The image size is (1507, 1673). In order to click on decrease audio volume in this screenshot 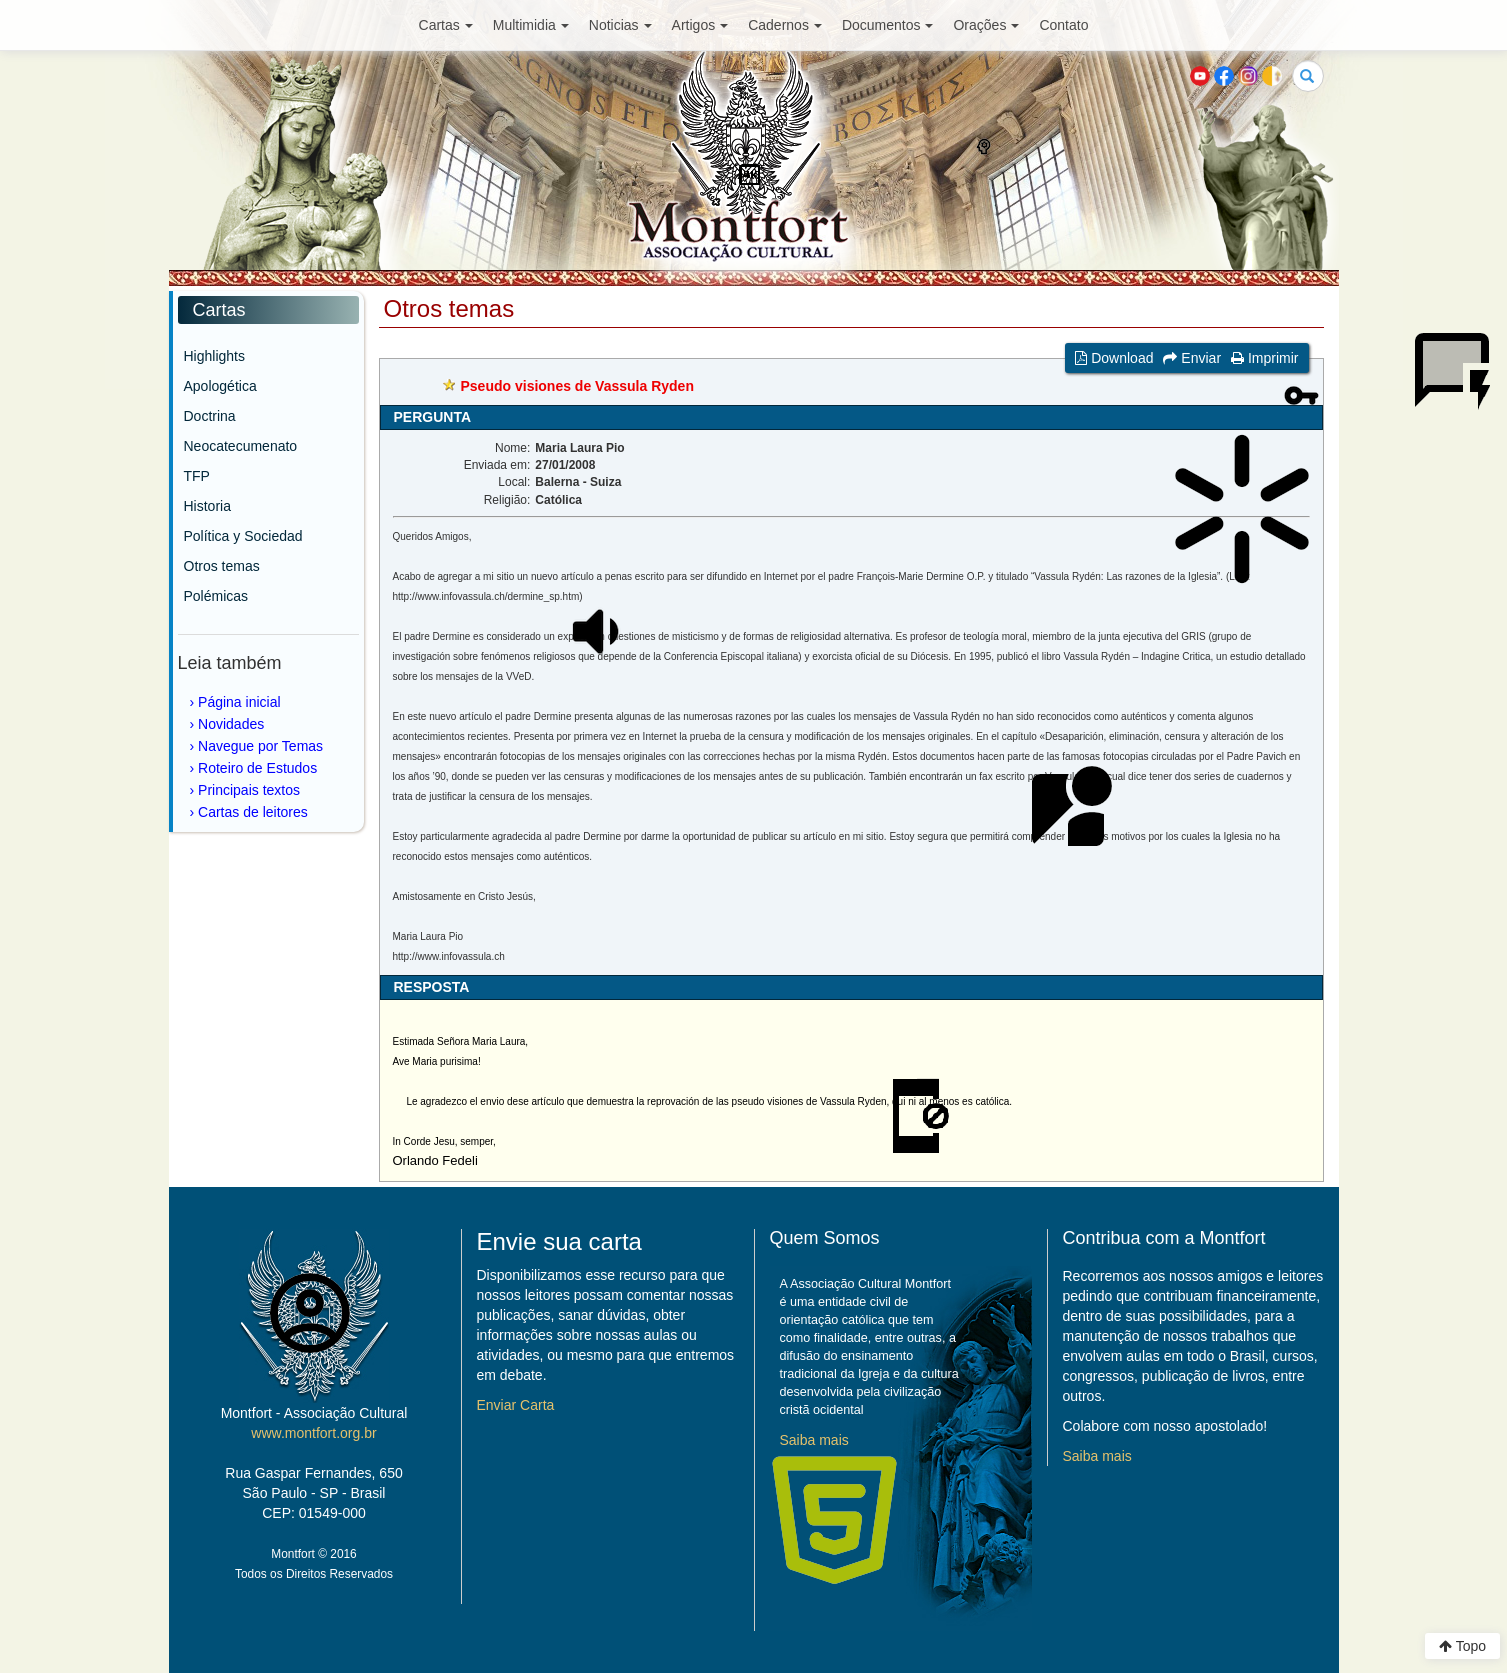, I will do `click(596, 631)`.